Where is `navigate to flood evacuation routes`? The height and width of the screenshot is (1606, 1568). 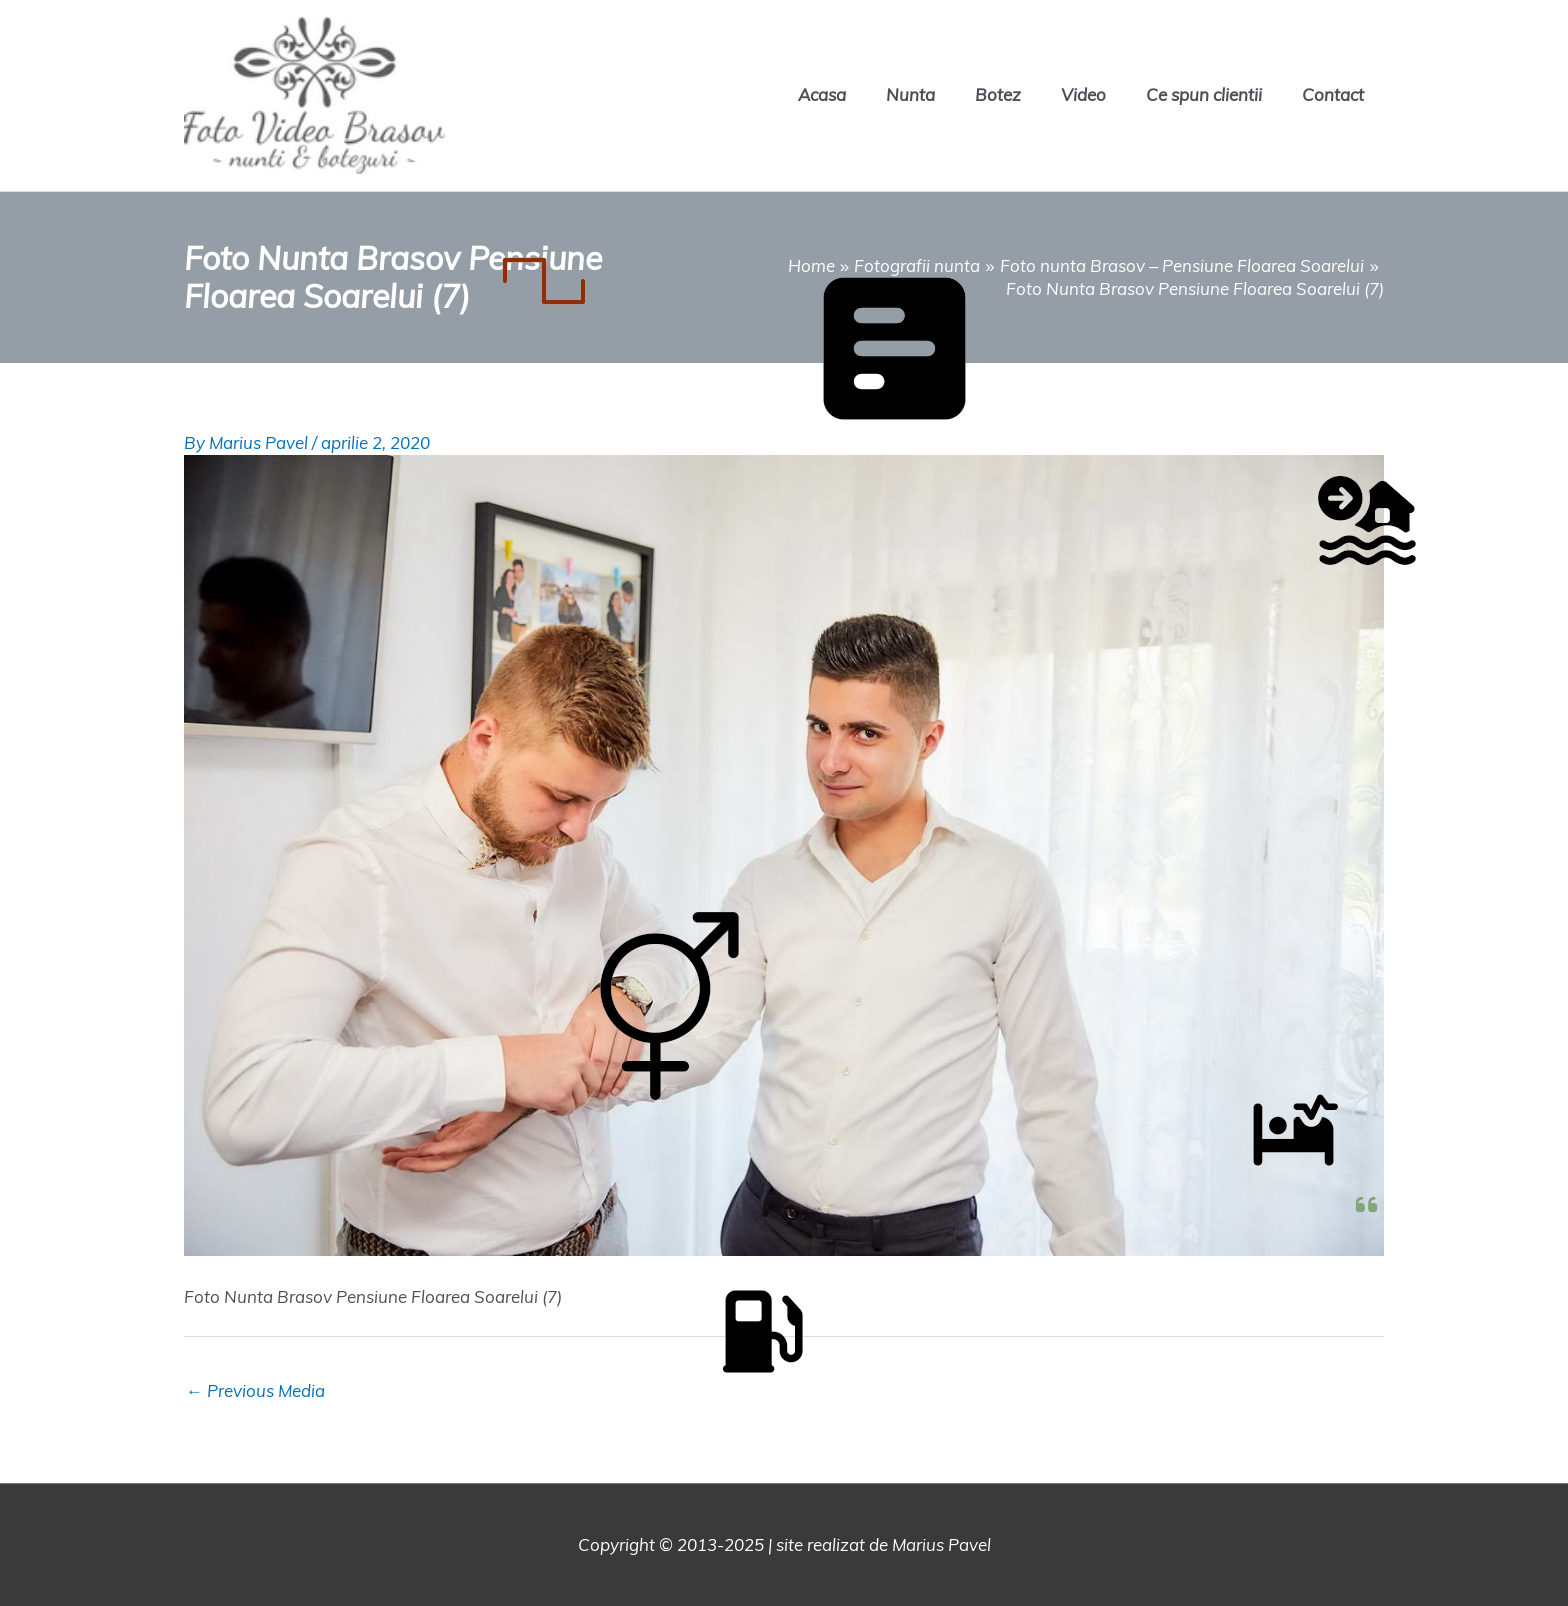
navigate to flood evacuation routes is located at coordinates (1367, 520).